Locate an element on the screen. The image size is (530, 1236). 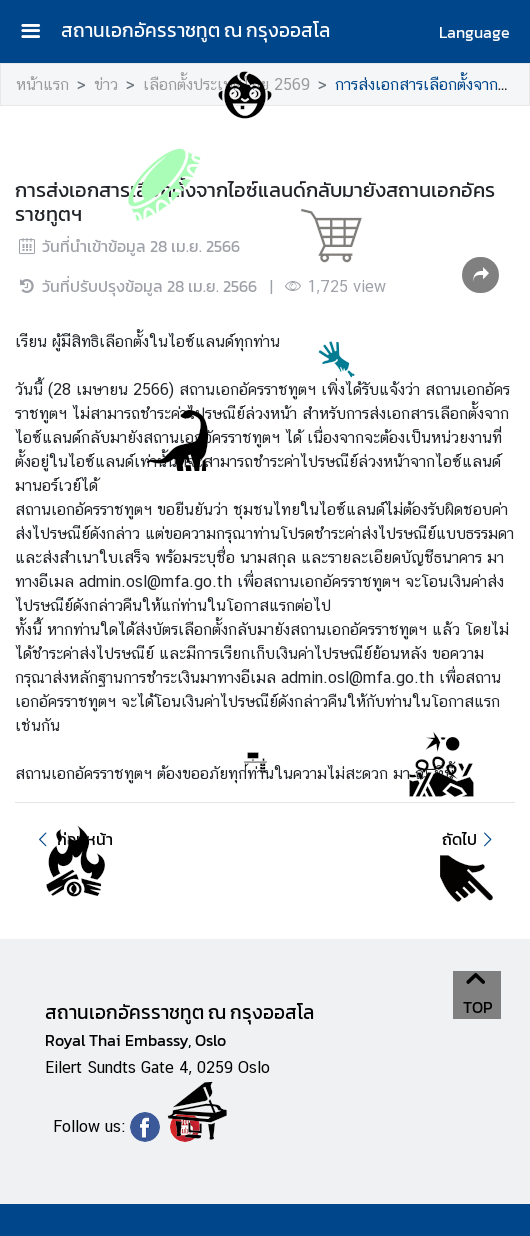
tap to select or indicate an item is located at coordinates (466, 881).